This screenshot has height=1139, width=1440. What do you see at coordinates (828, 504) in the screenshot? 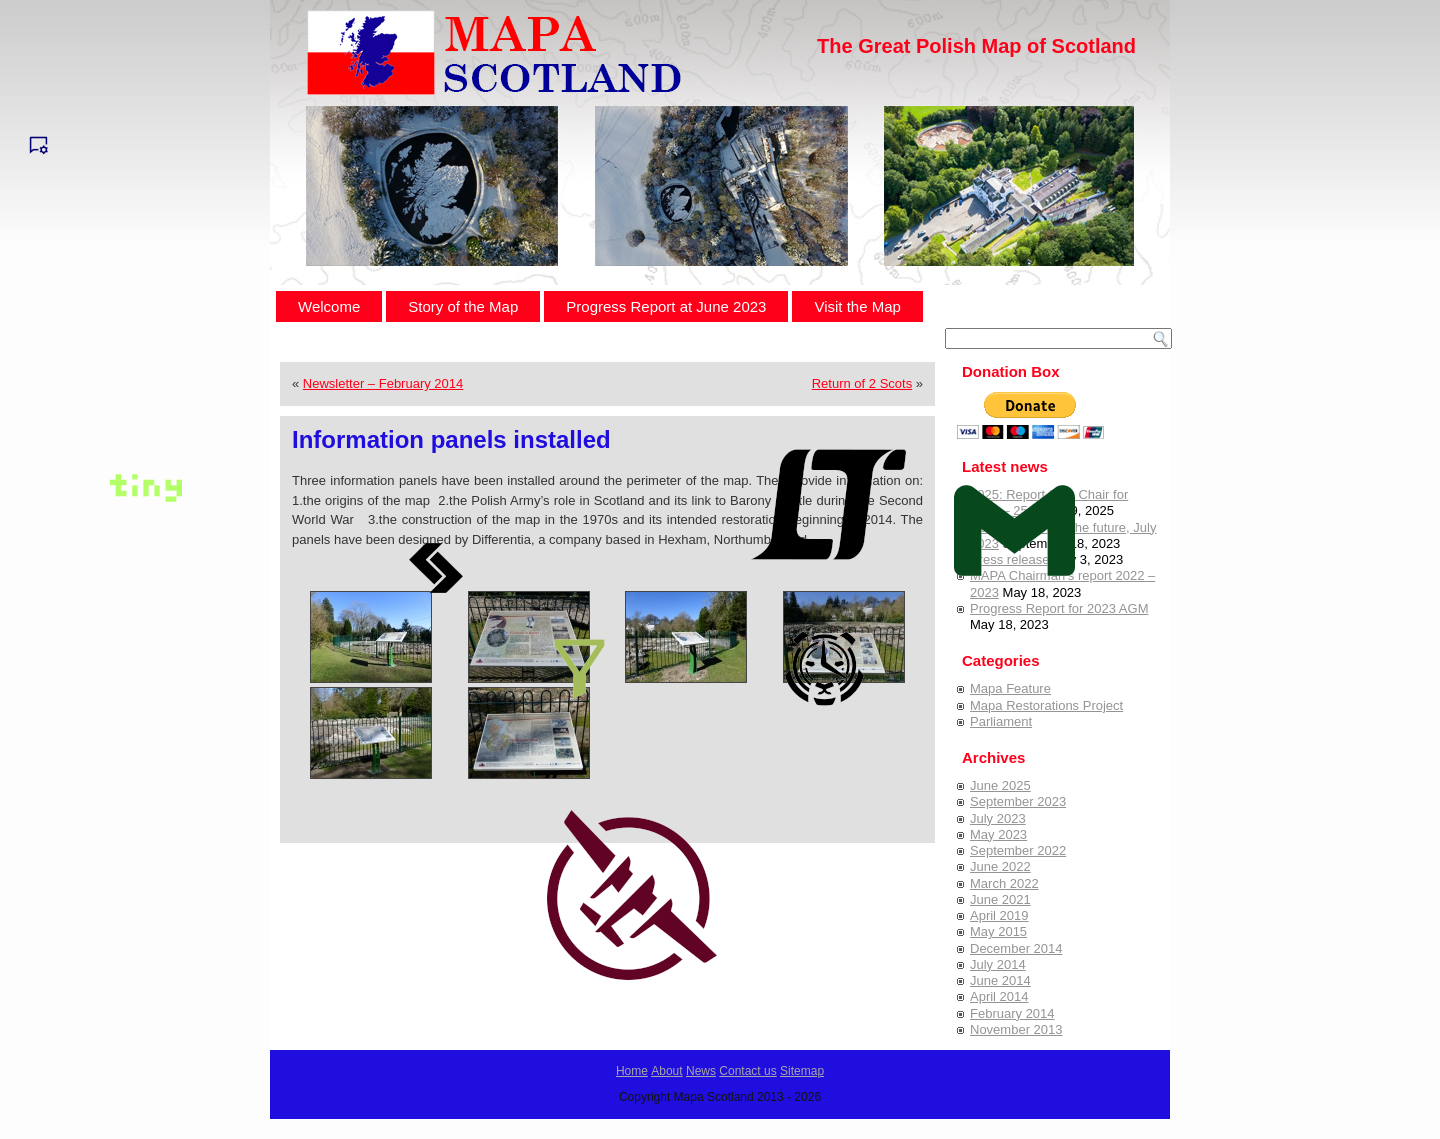
I see `open LTspice circuit simulation software` at bounding box center [828, 504].